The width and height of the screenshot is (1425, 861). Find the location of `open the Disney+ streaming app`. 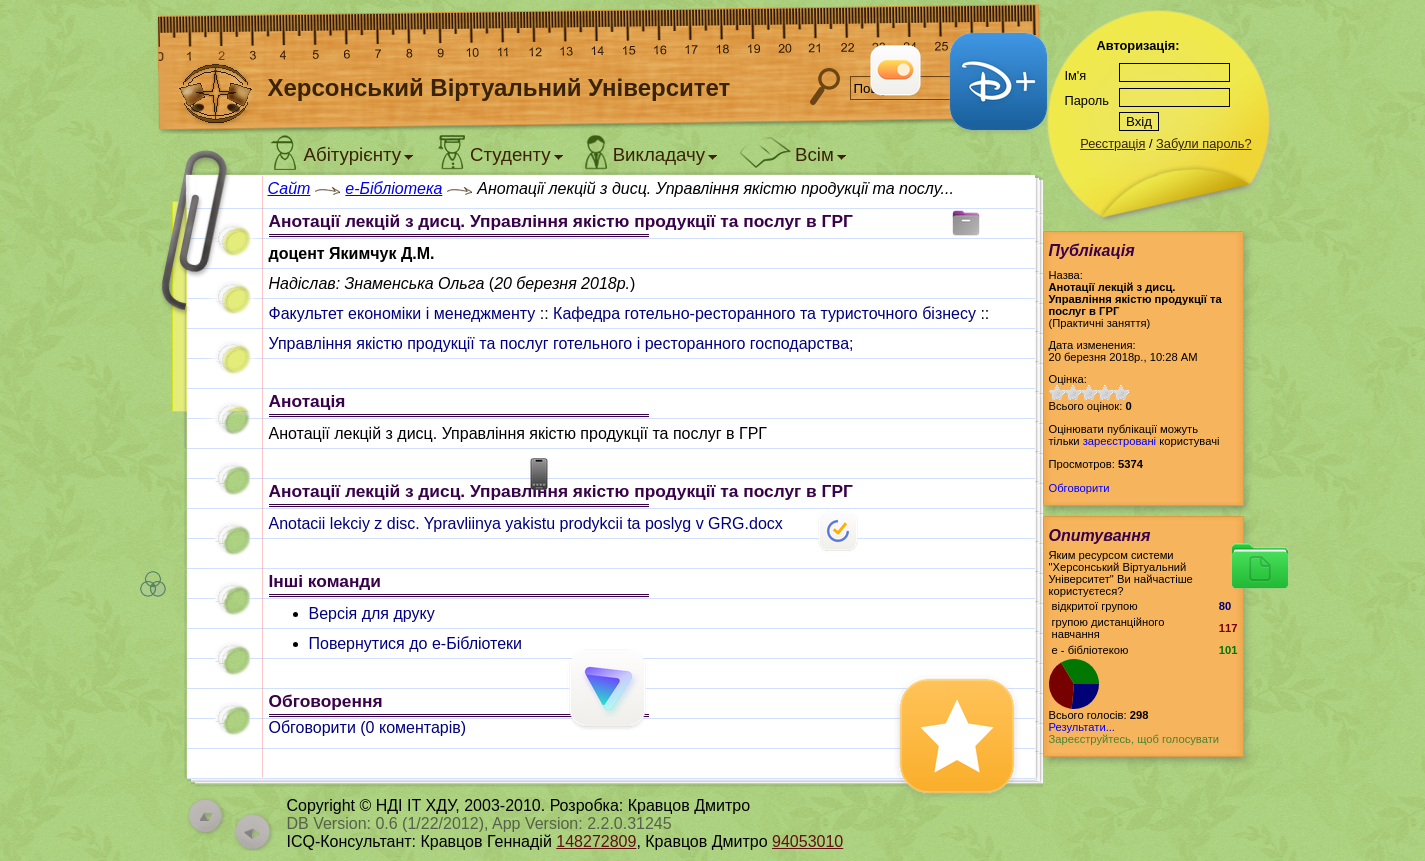

open the Disney+ streaming app is located at coordinates (998, 81).